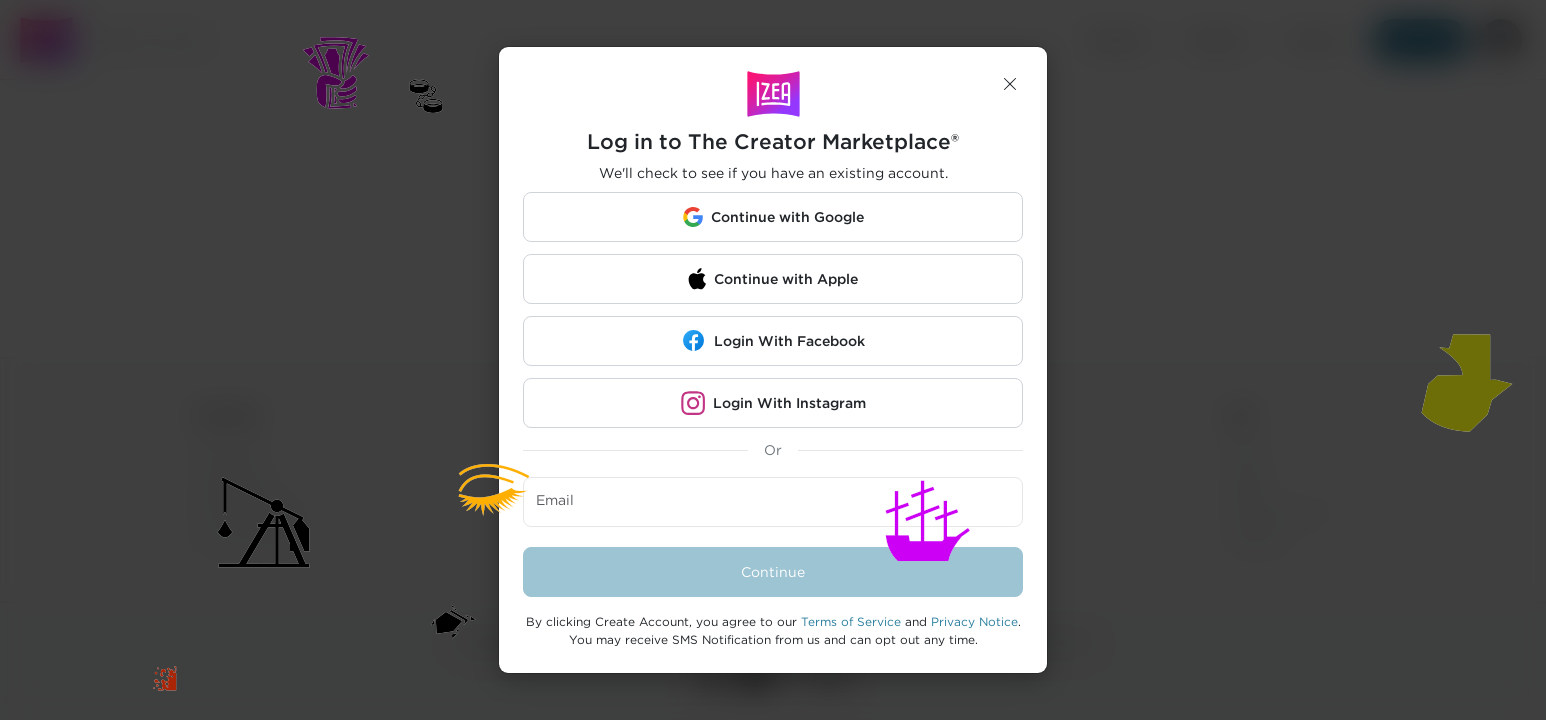 The width and height of the screenshot is (1546, 720). I want to click on launch projectile or siege weapon in game, so click(264, 519).